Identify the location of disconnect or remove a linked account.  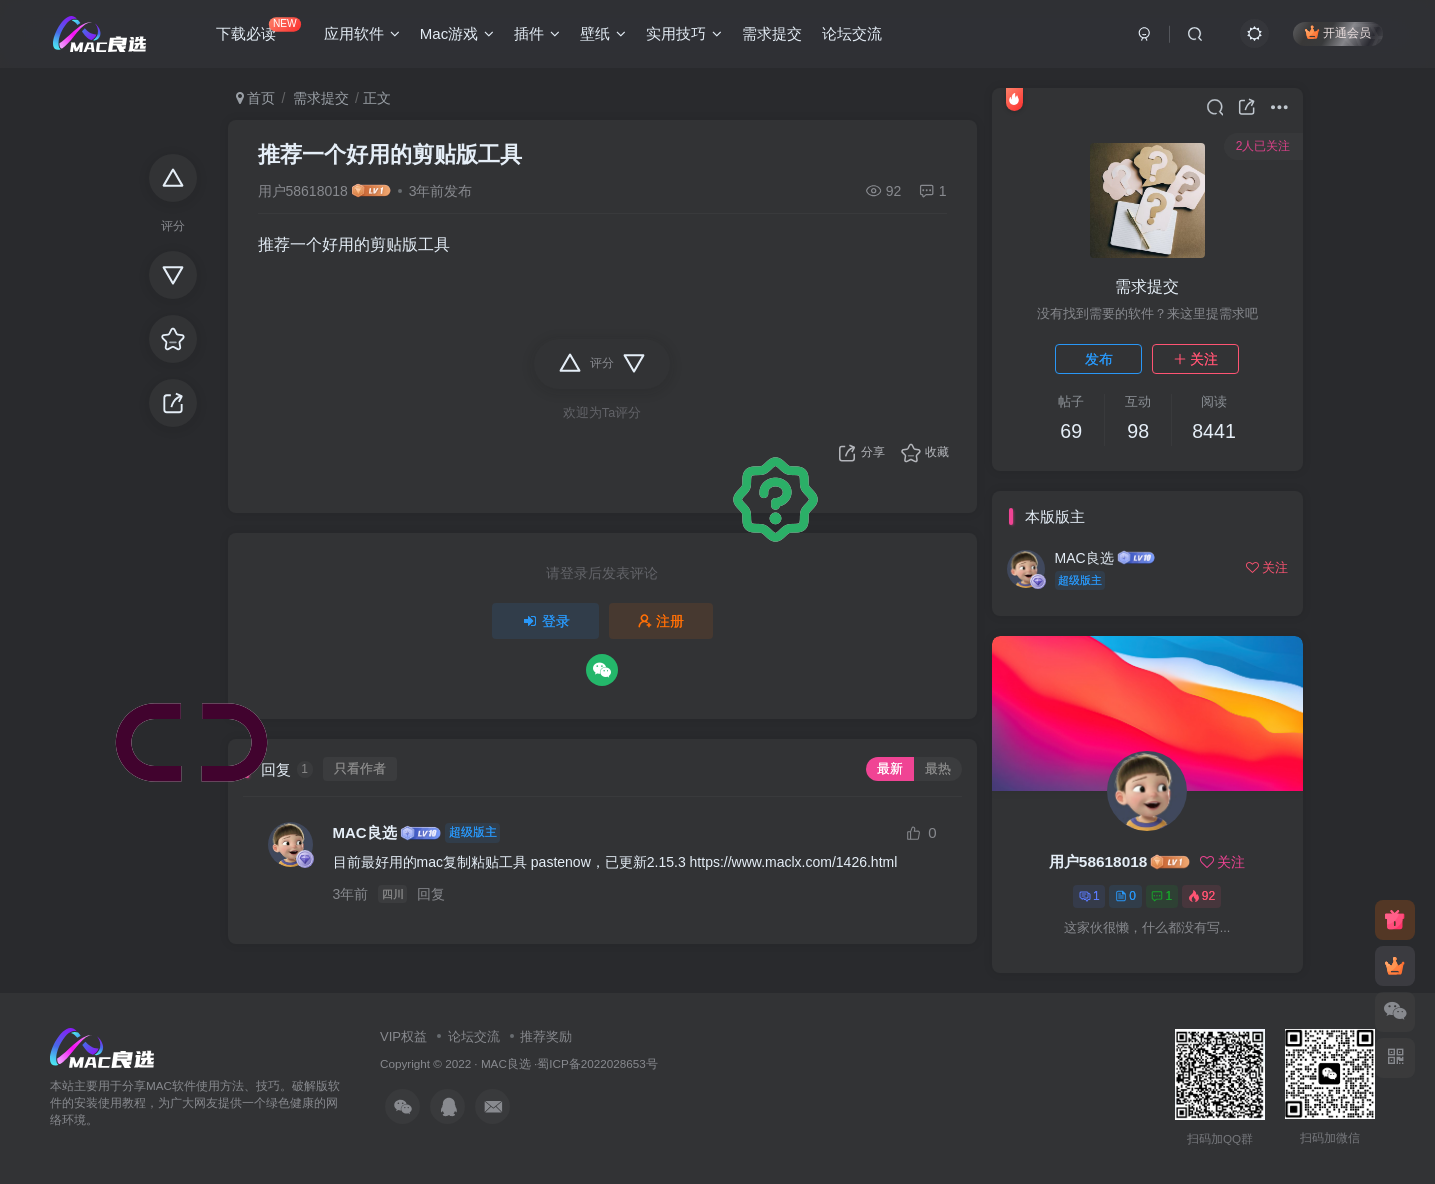
(191, 742).